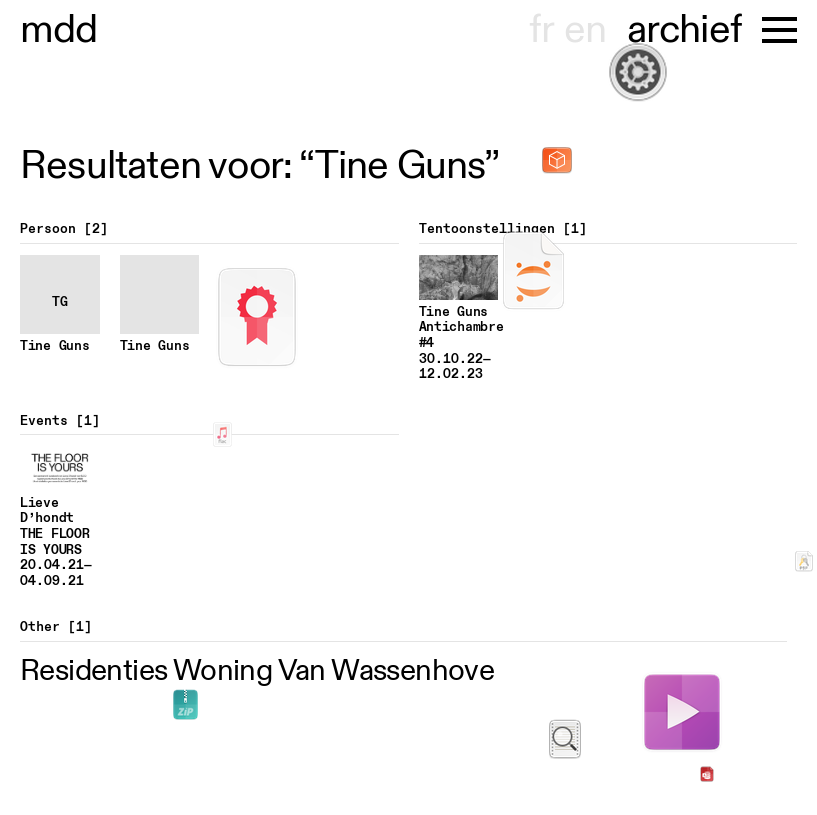 The height and width of the screenshot is (815, 817). What do you see at coordinates (533, 270) in the screenshot?
I see `jupyter notebook file` at bounding box center [533, 270].